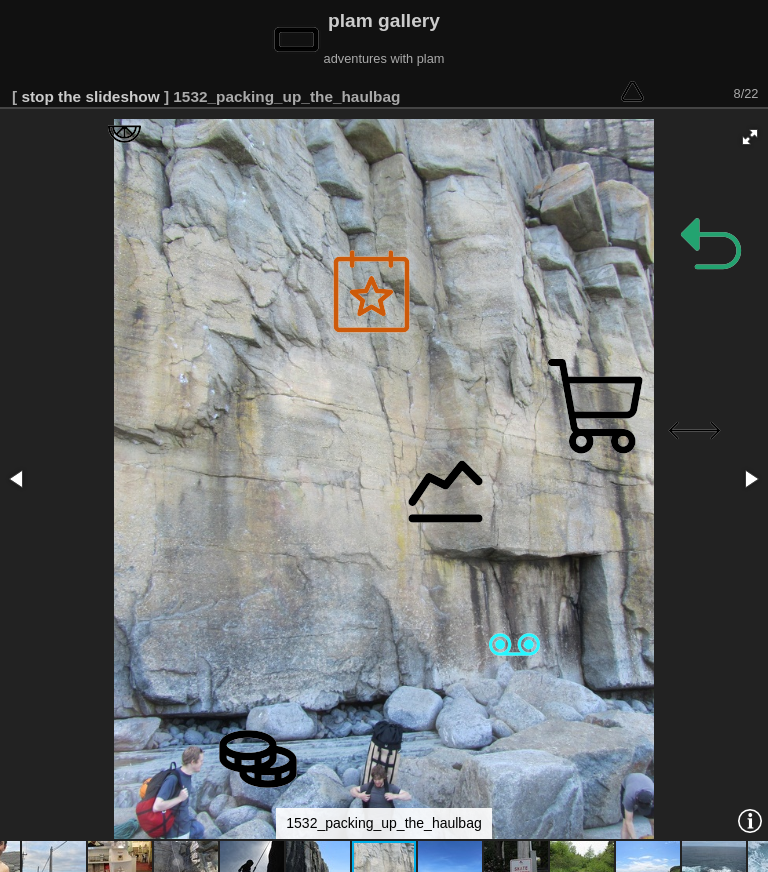  What do you see at coordinates (632, 92) in the screenshot?
I see `bleach-safe laundry care symbol` at bounding box center [632, 92].